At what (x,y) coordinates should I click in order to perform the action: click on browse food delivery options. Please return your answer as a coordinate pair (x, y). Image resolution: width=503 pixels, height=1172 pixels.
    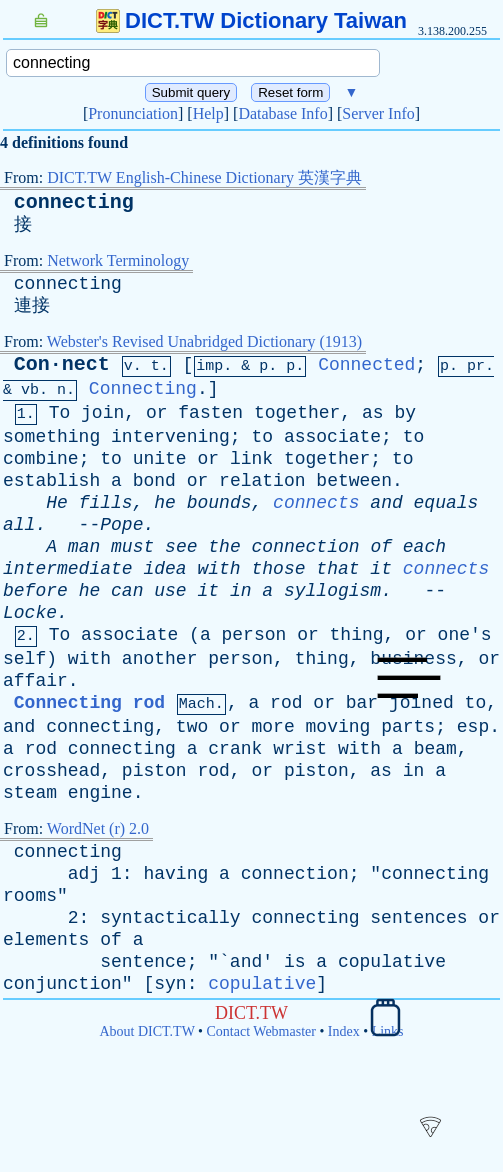
    Looking at the image, I should click on (430, 1126).